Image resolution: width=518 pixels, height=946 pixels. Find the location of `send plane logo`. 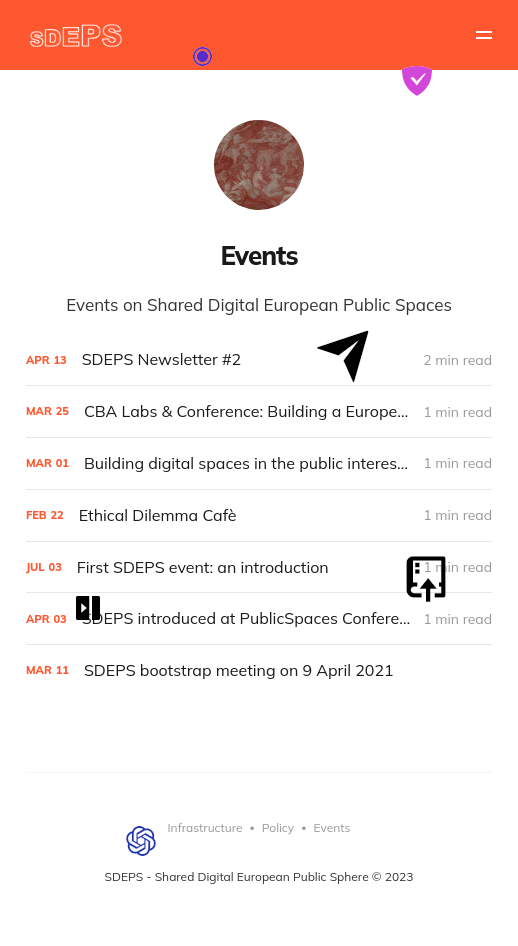

send plane logo is located at coordinates (343, 355).